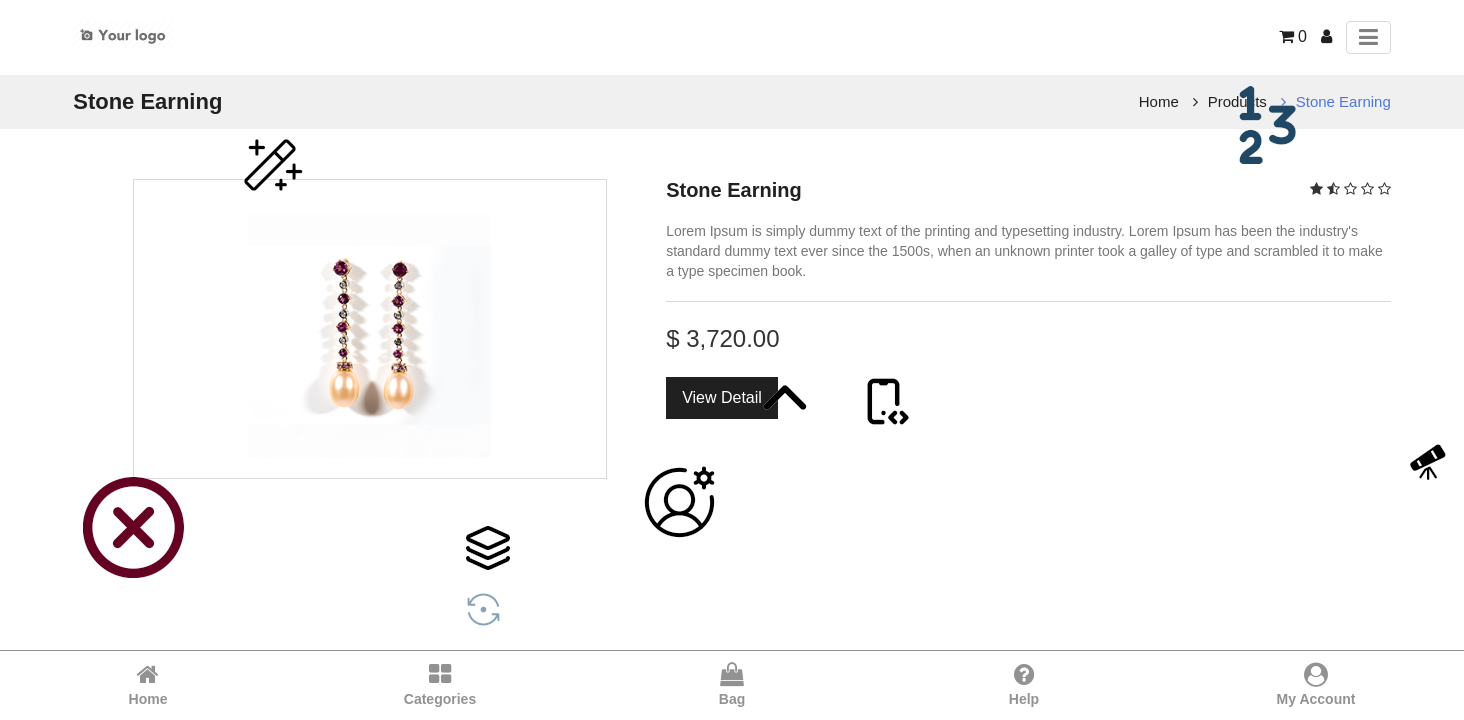  I want to click on collapse an expanded section, so click(785, 398).